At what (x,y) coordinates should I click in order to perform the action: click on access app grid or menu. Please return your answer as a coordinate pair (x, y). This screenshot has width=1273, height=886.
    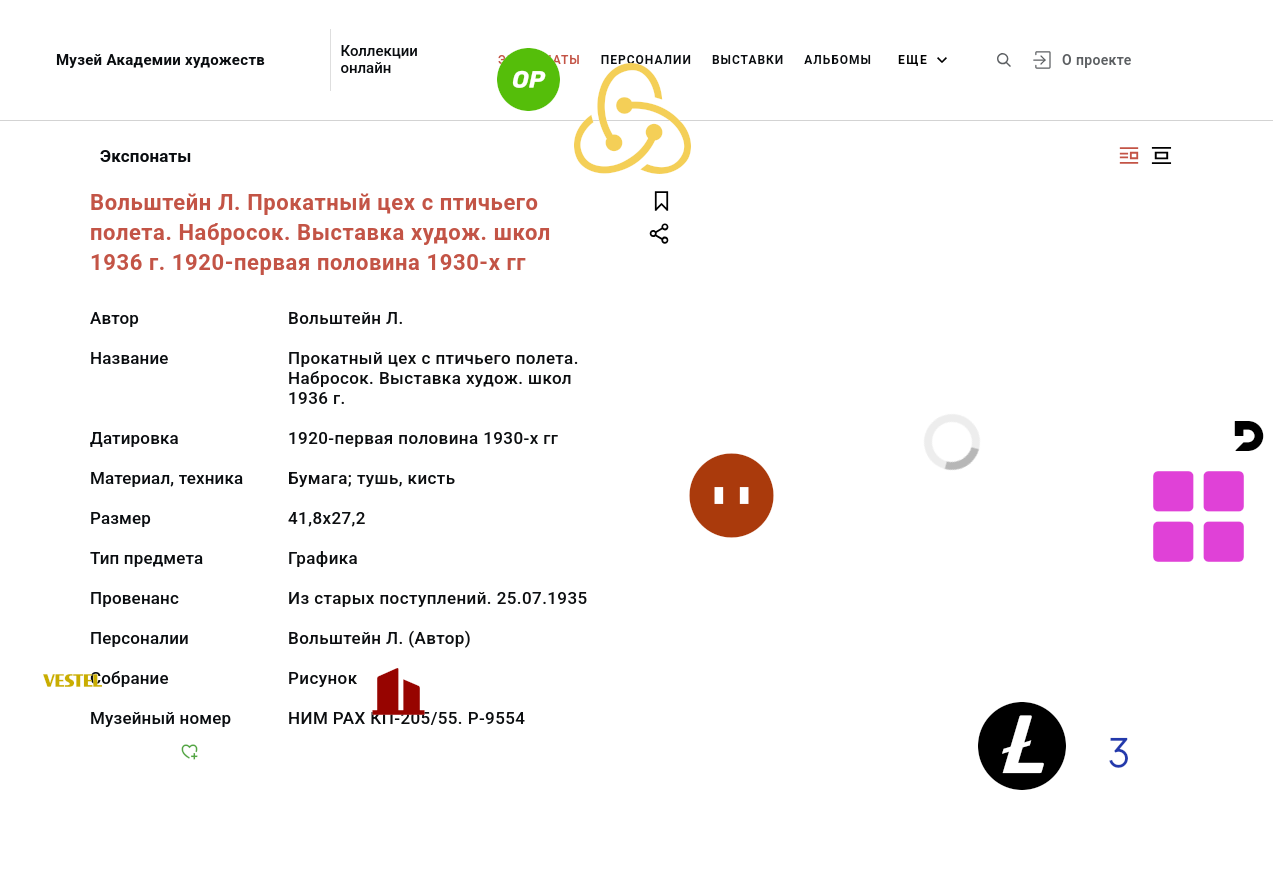
    Looking at the image, I should click on (1198, 516).